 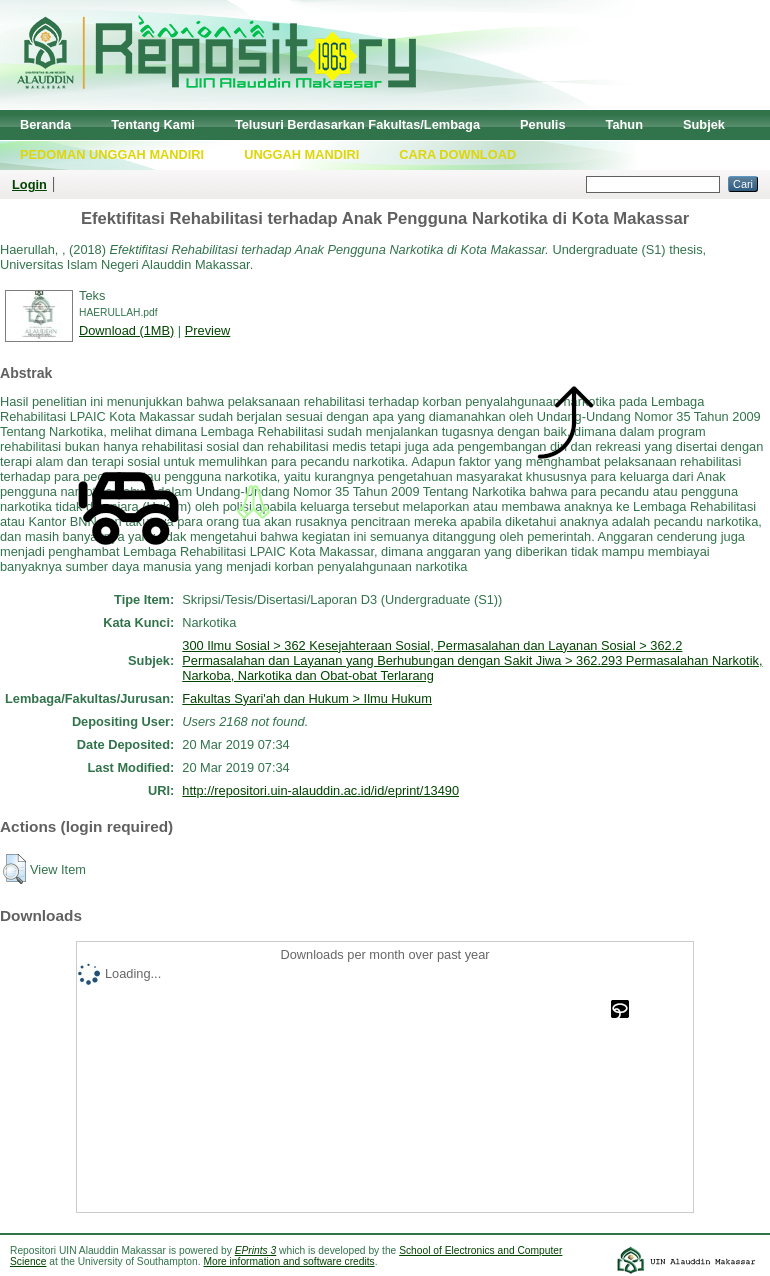 I want to click on express gratitude or thanks, so click(x=253, y=502).